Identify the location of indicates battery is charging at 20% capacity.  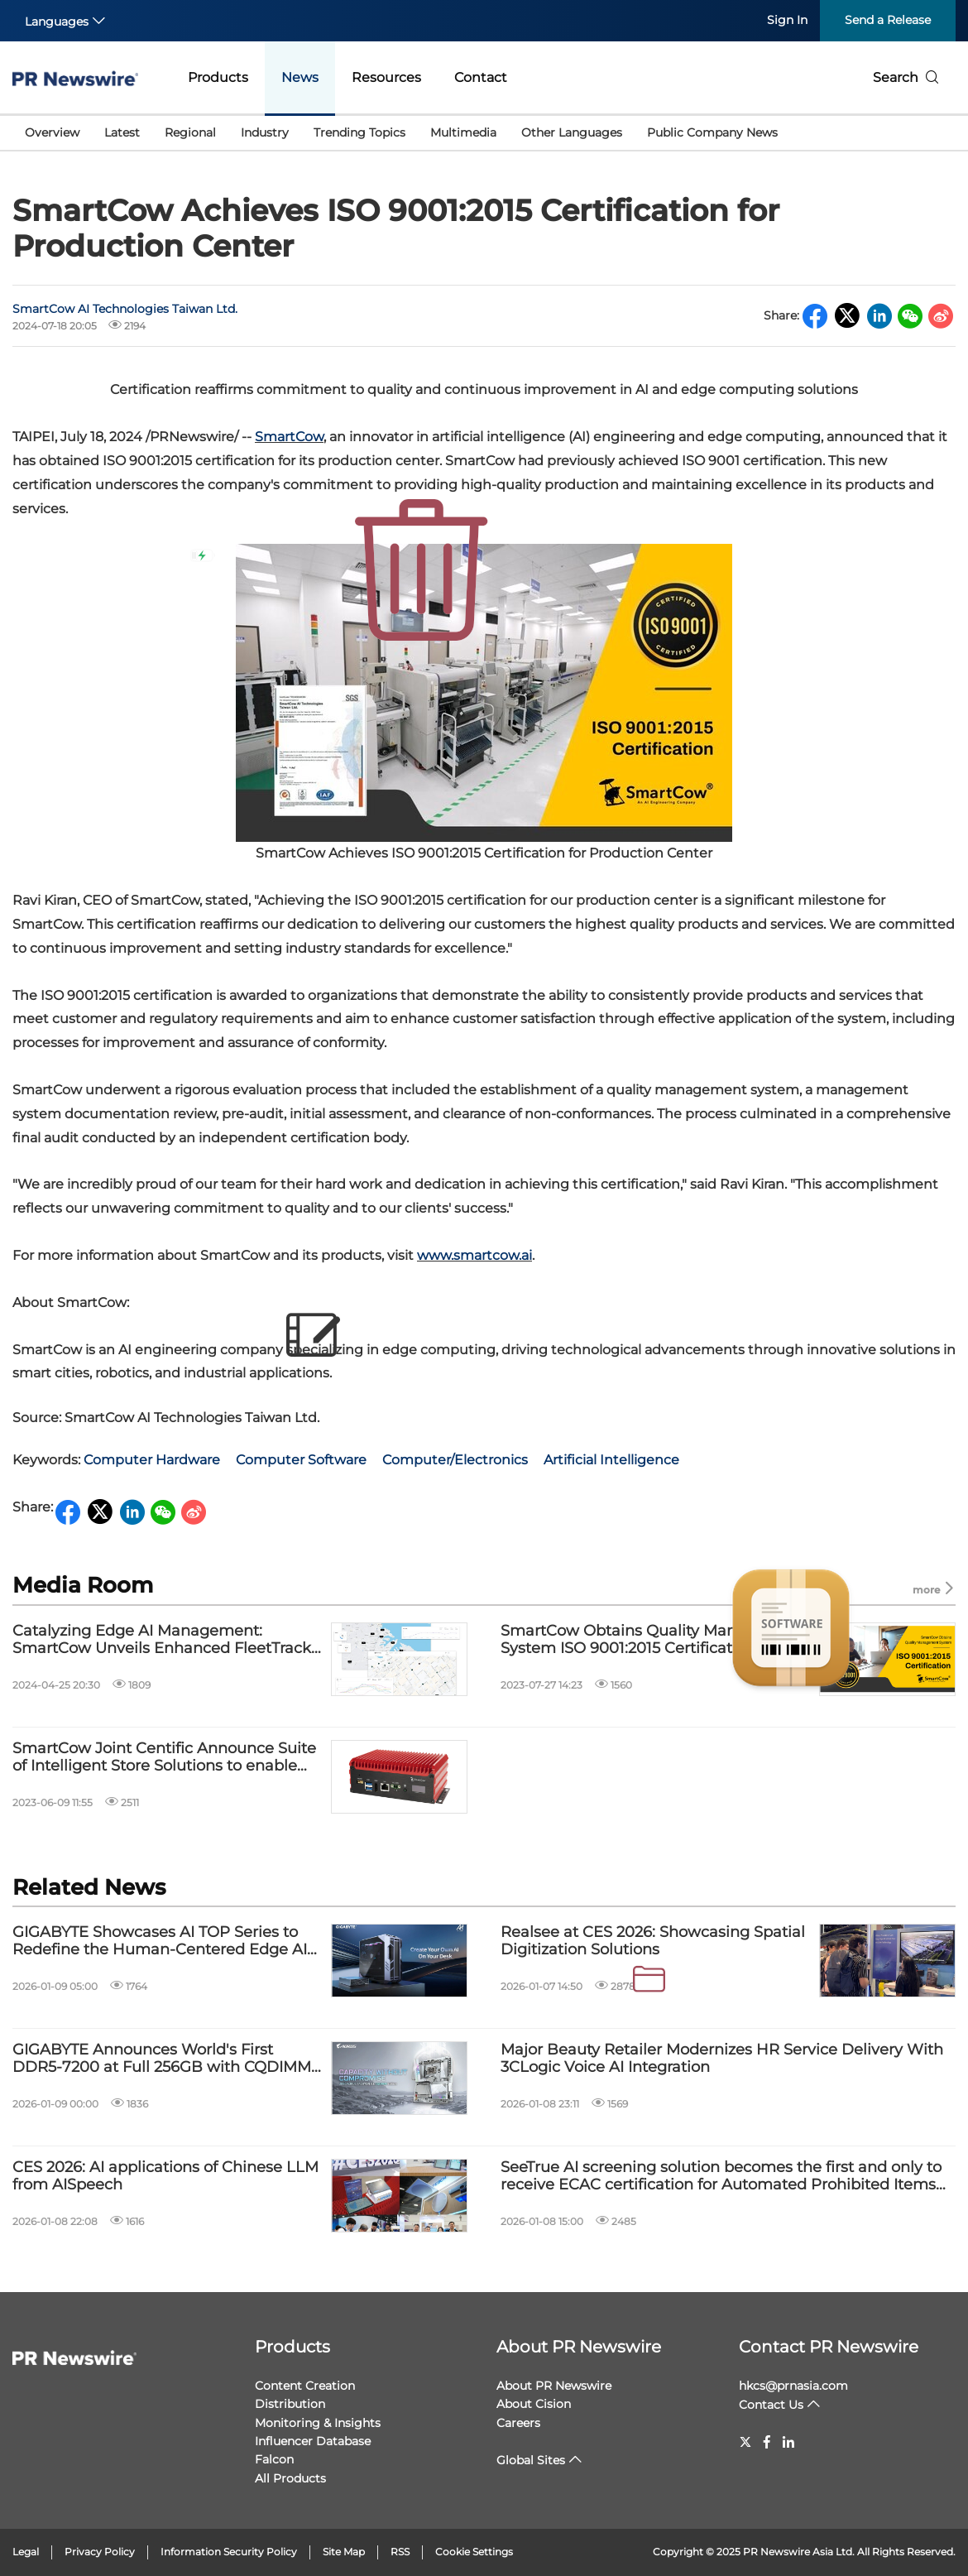
(203, 555).